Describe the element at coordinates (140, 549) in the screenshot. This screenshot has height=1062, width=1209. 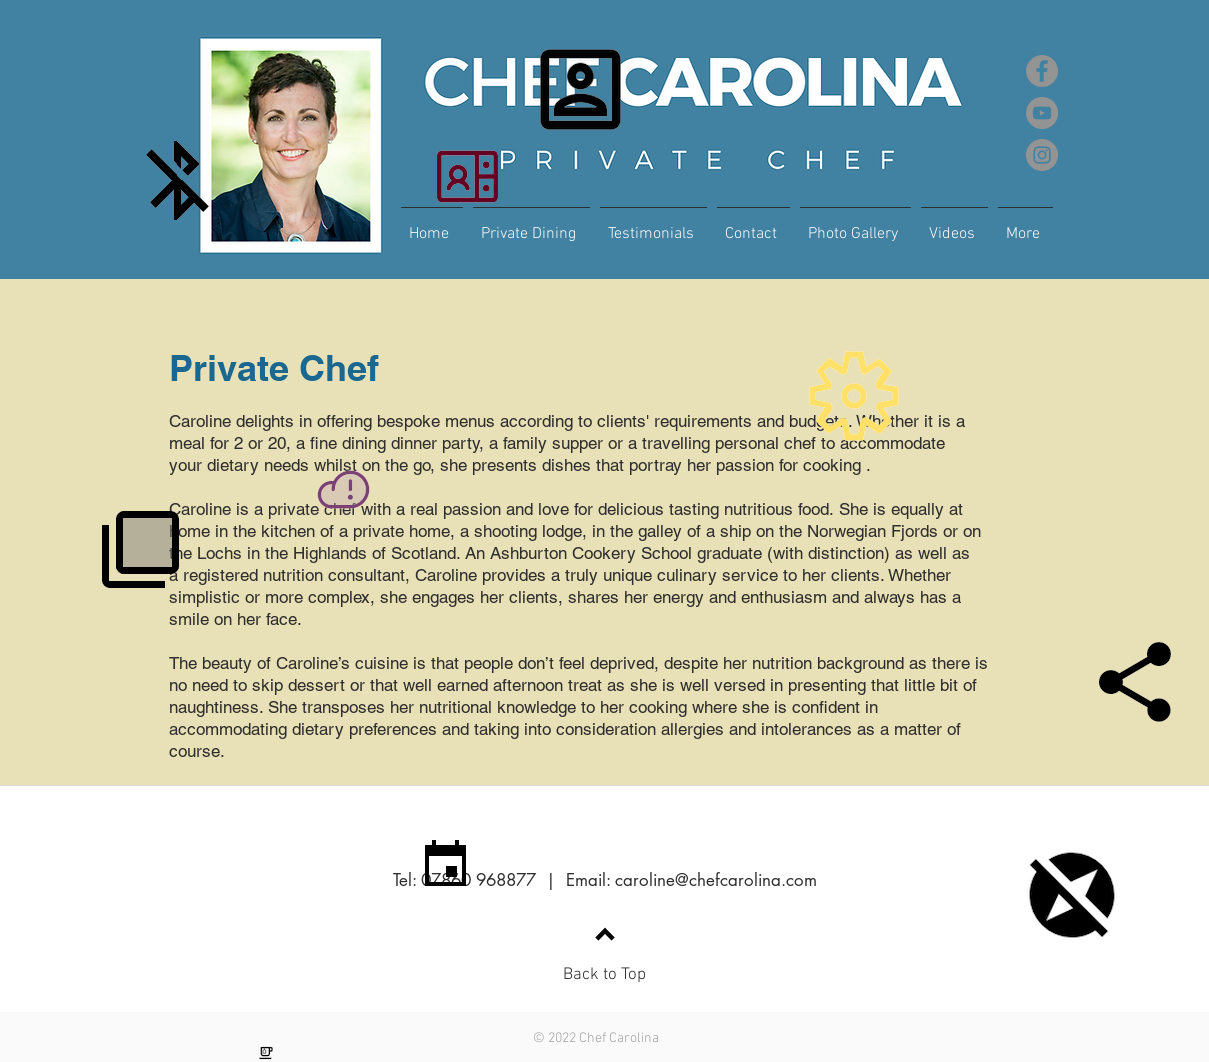
I see `view stacked or layered content` at that location.